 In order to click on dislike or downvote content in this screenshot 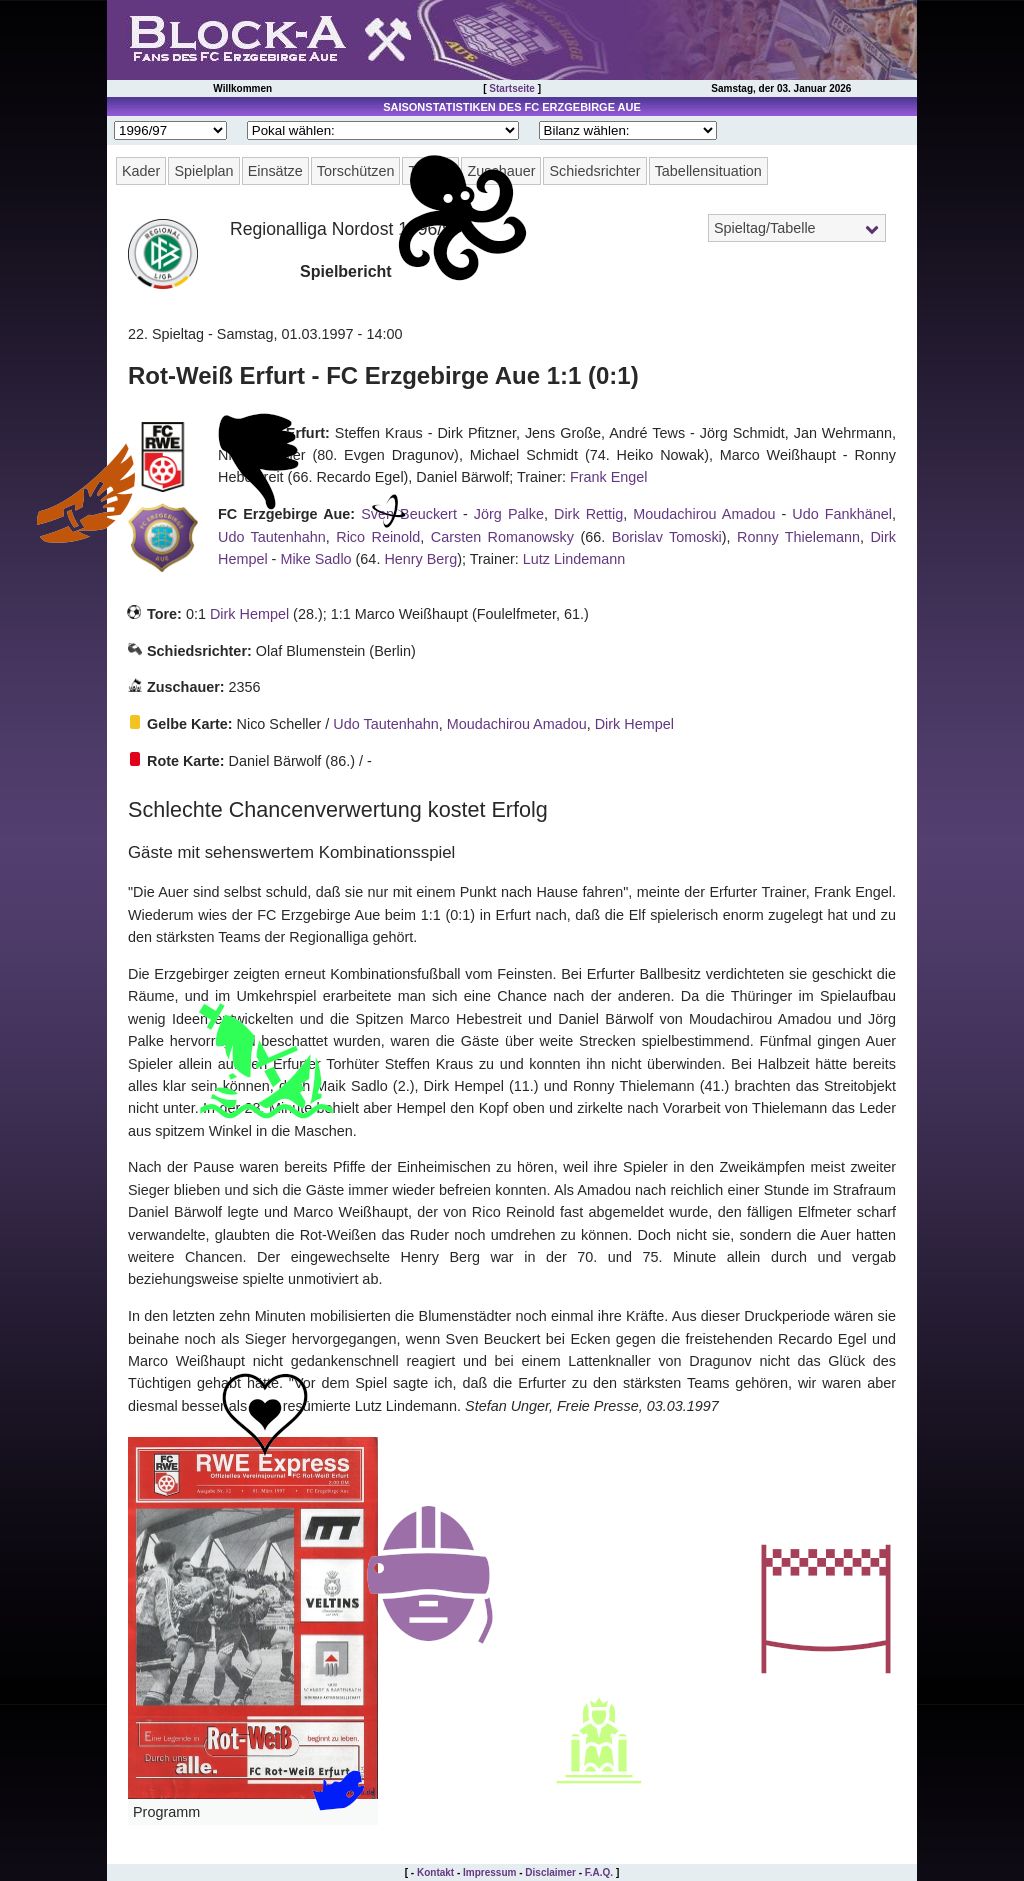, I will do `click(258, 461)`.